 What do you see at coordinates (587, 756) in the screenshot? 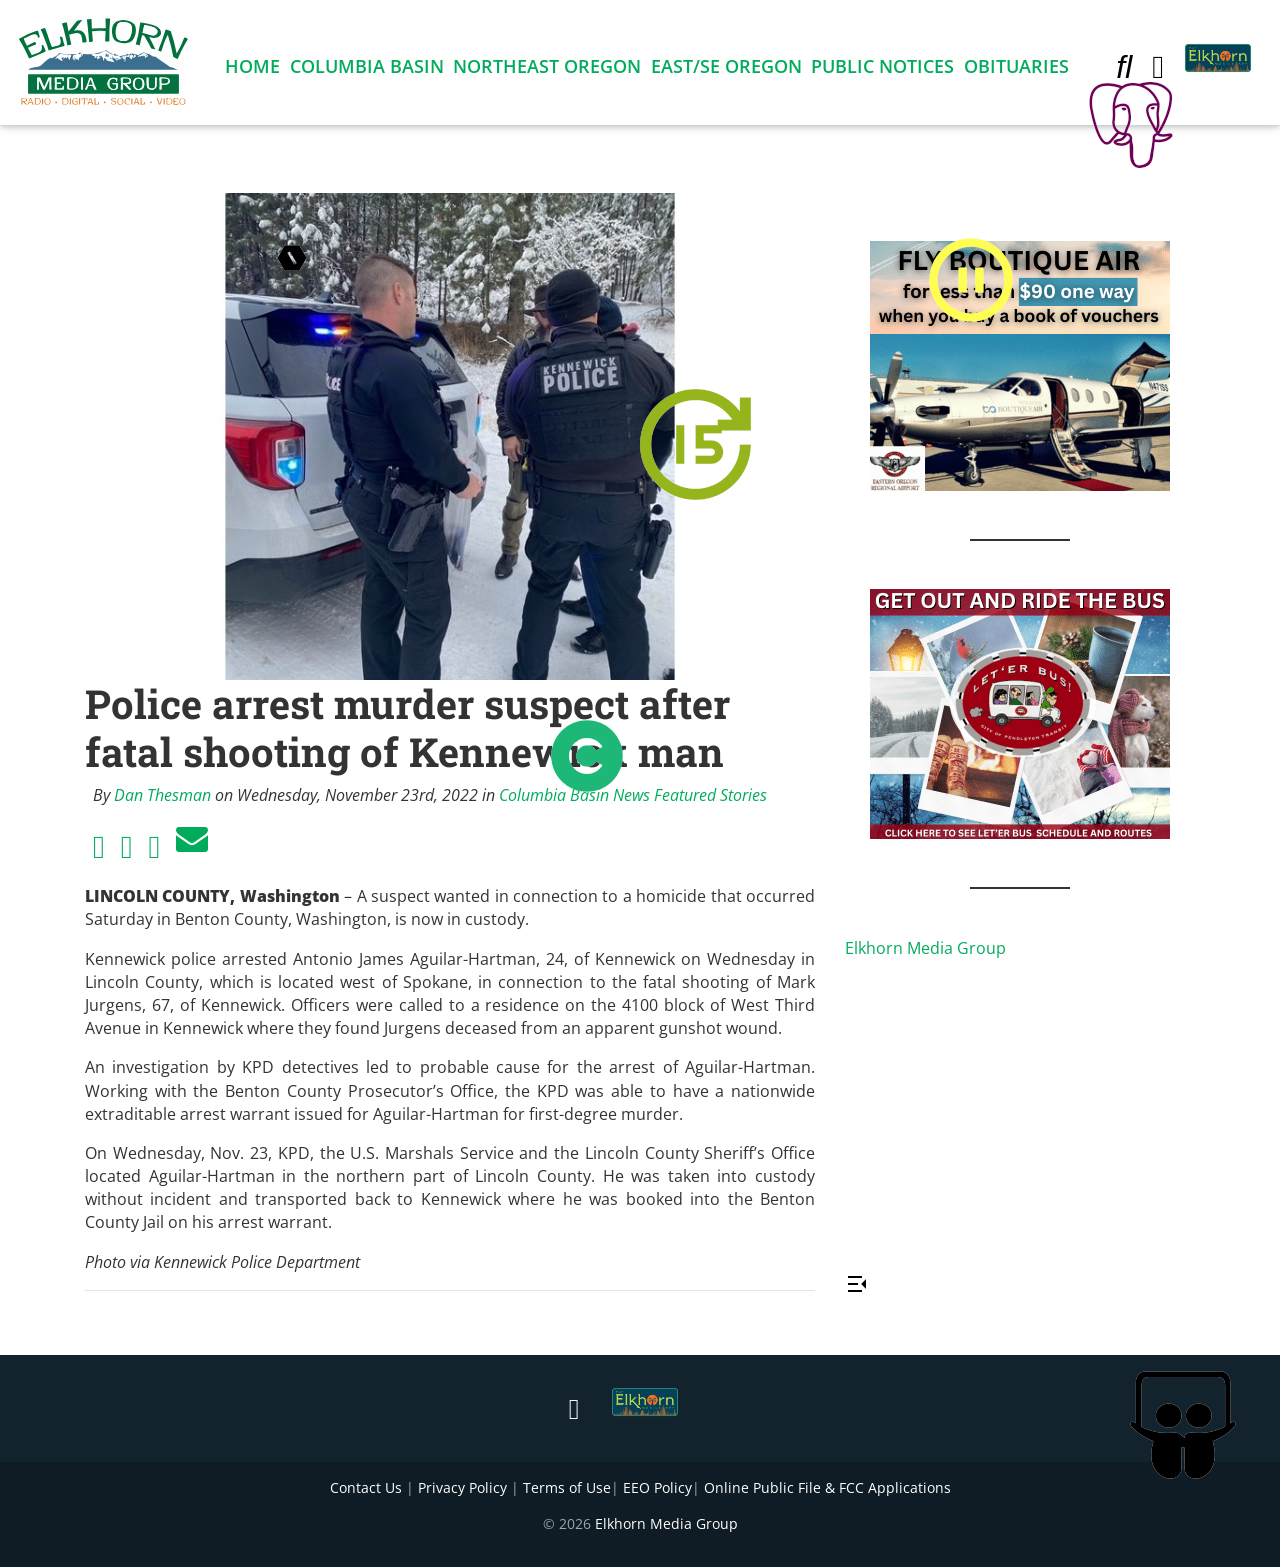
I see `indicates copyrighted content` at bounding box center [587, 756].